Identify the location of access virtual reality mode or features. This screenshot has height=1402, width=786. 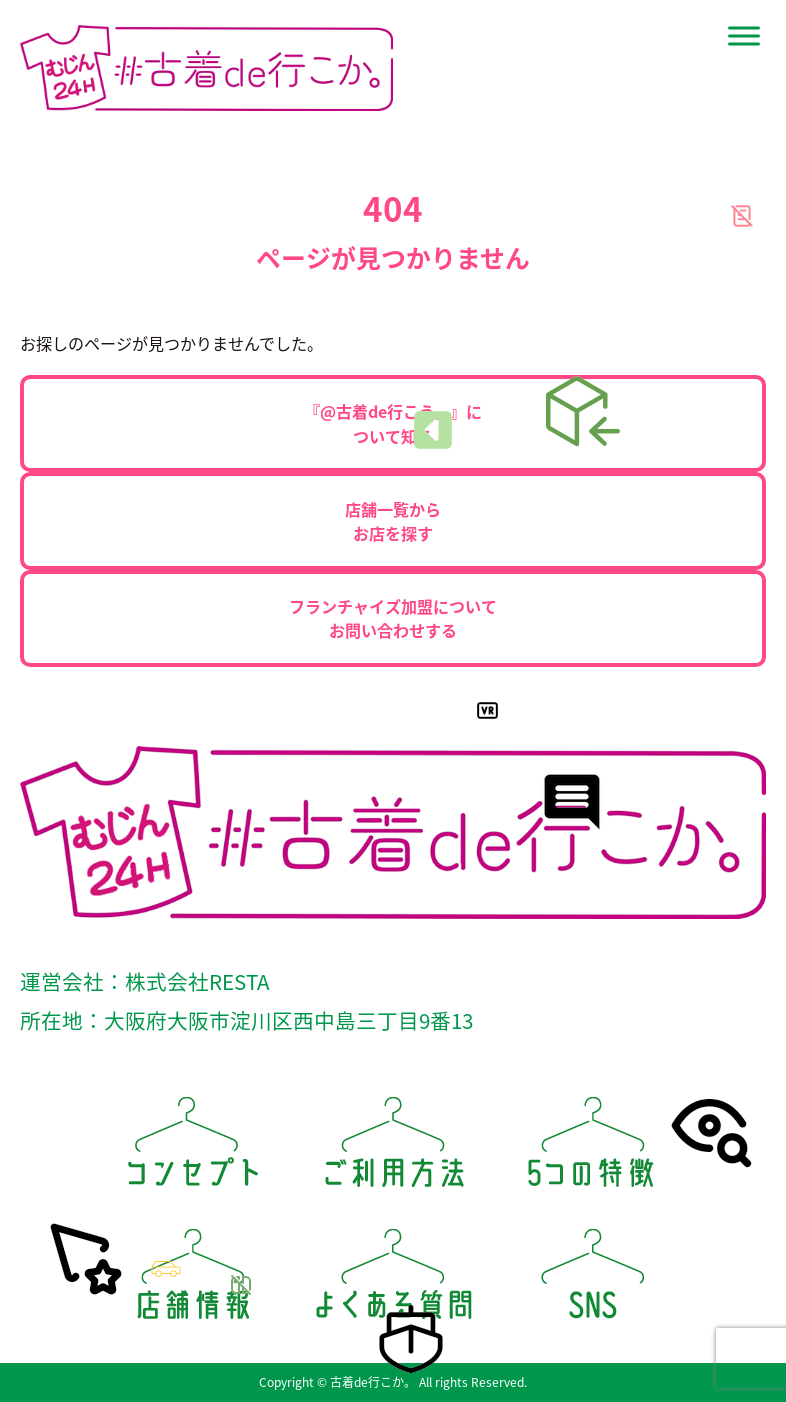
(487, 710).